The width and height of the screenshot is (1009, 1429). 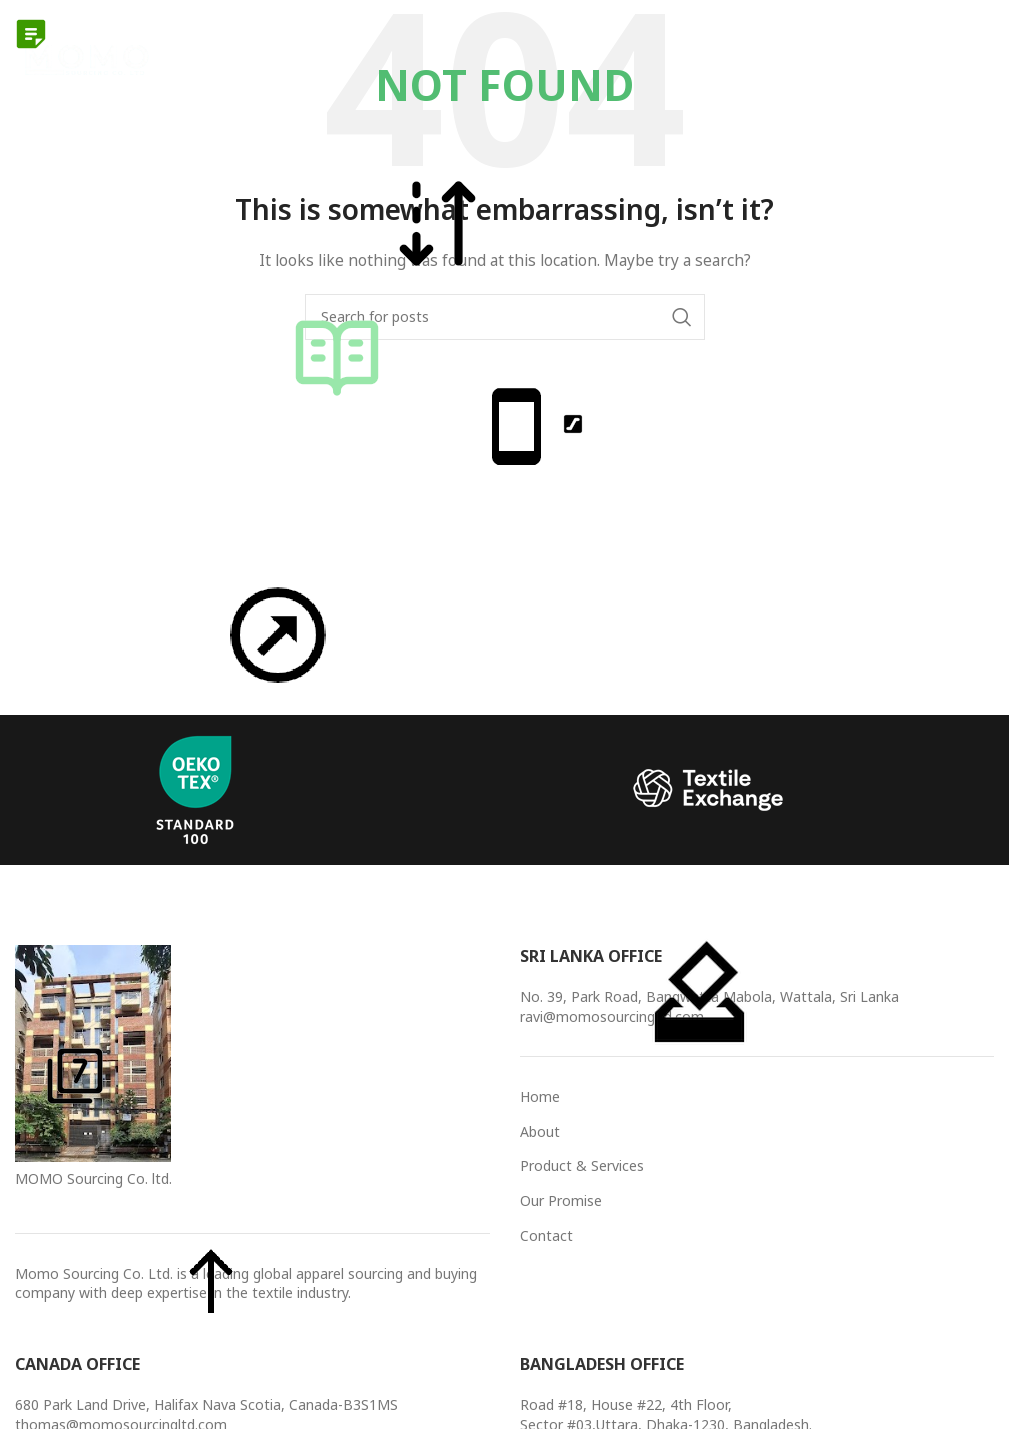 I want to click on upload or transfer data upward, so click(x=437, y=223).